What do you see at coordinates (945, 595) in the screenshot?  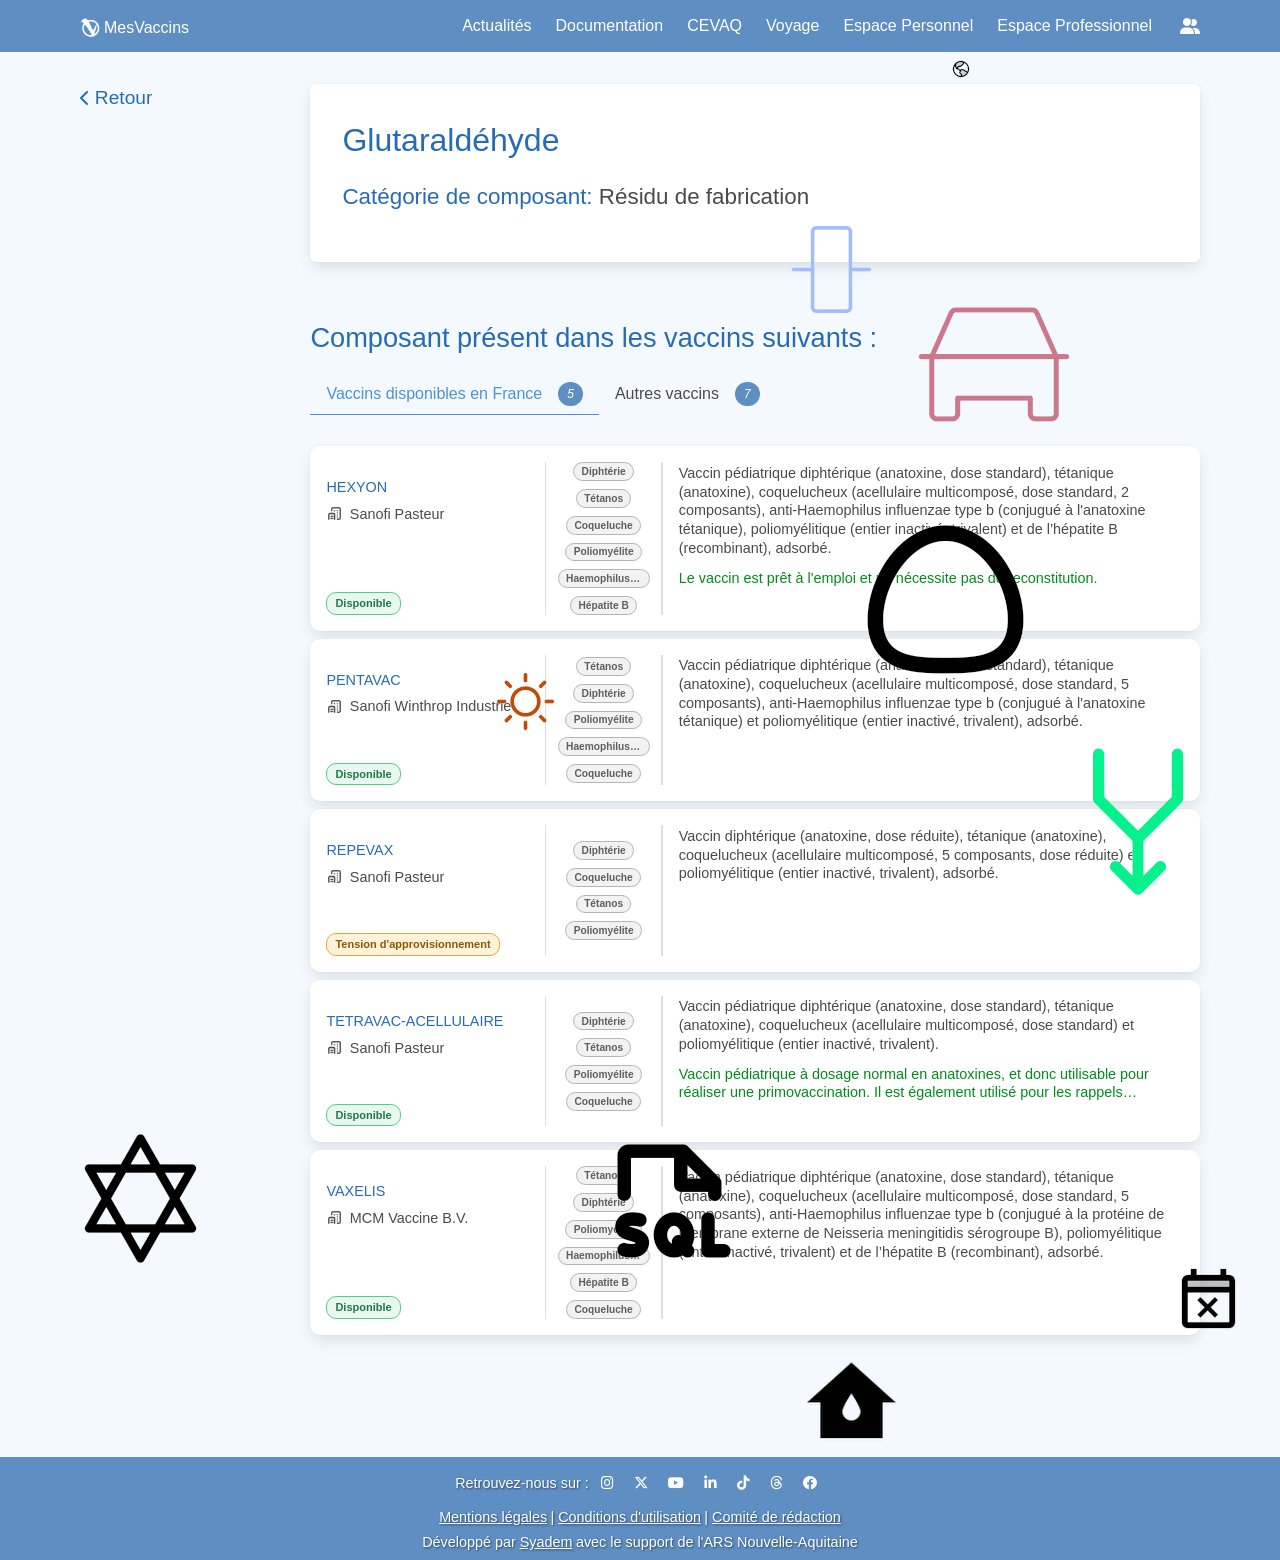 I see `represents an abstract shape or freeform object` at bounding box center [945, 595].